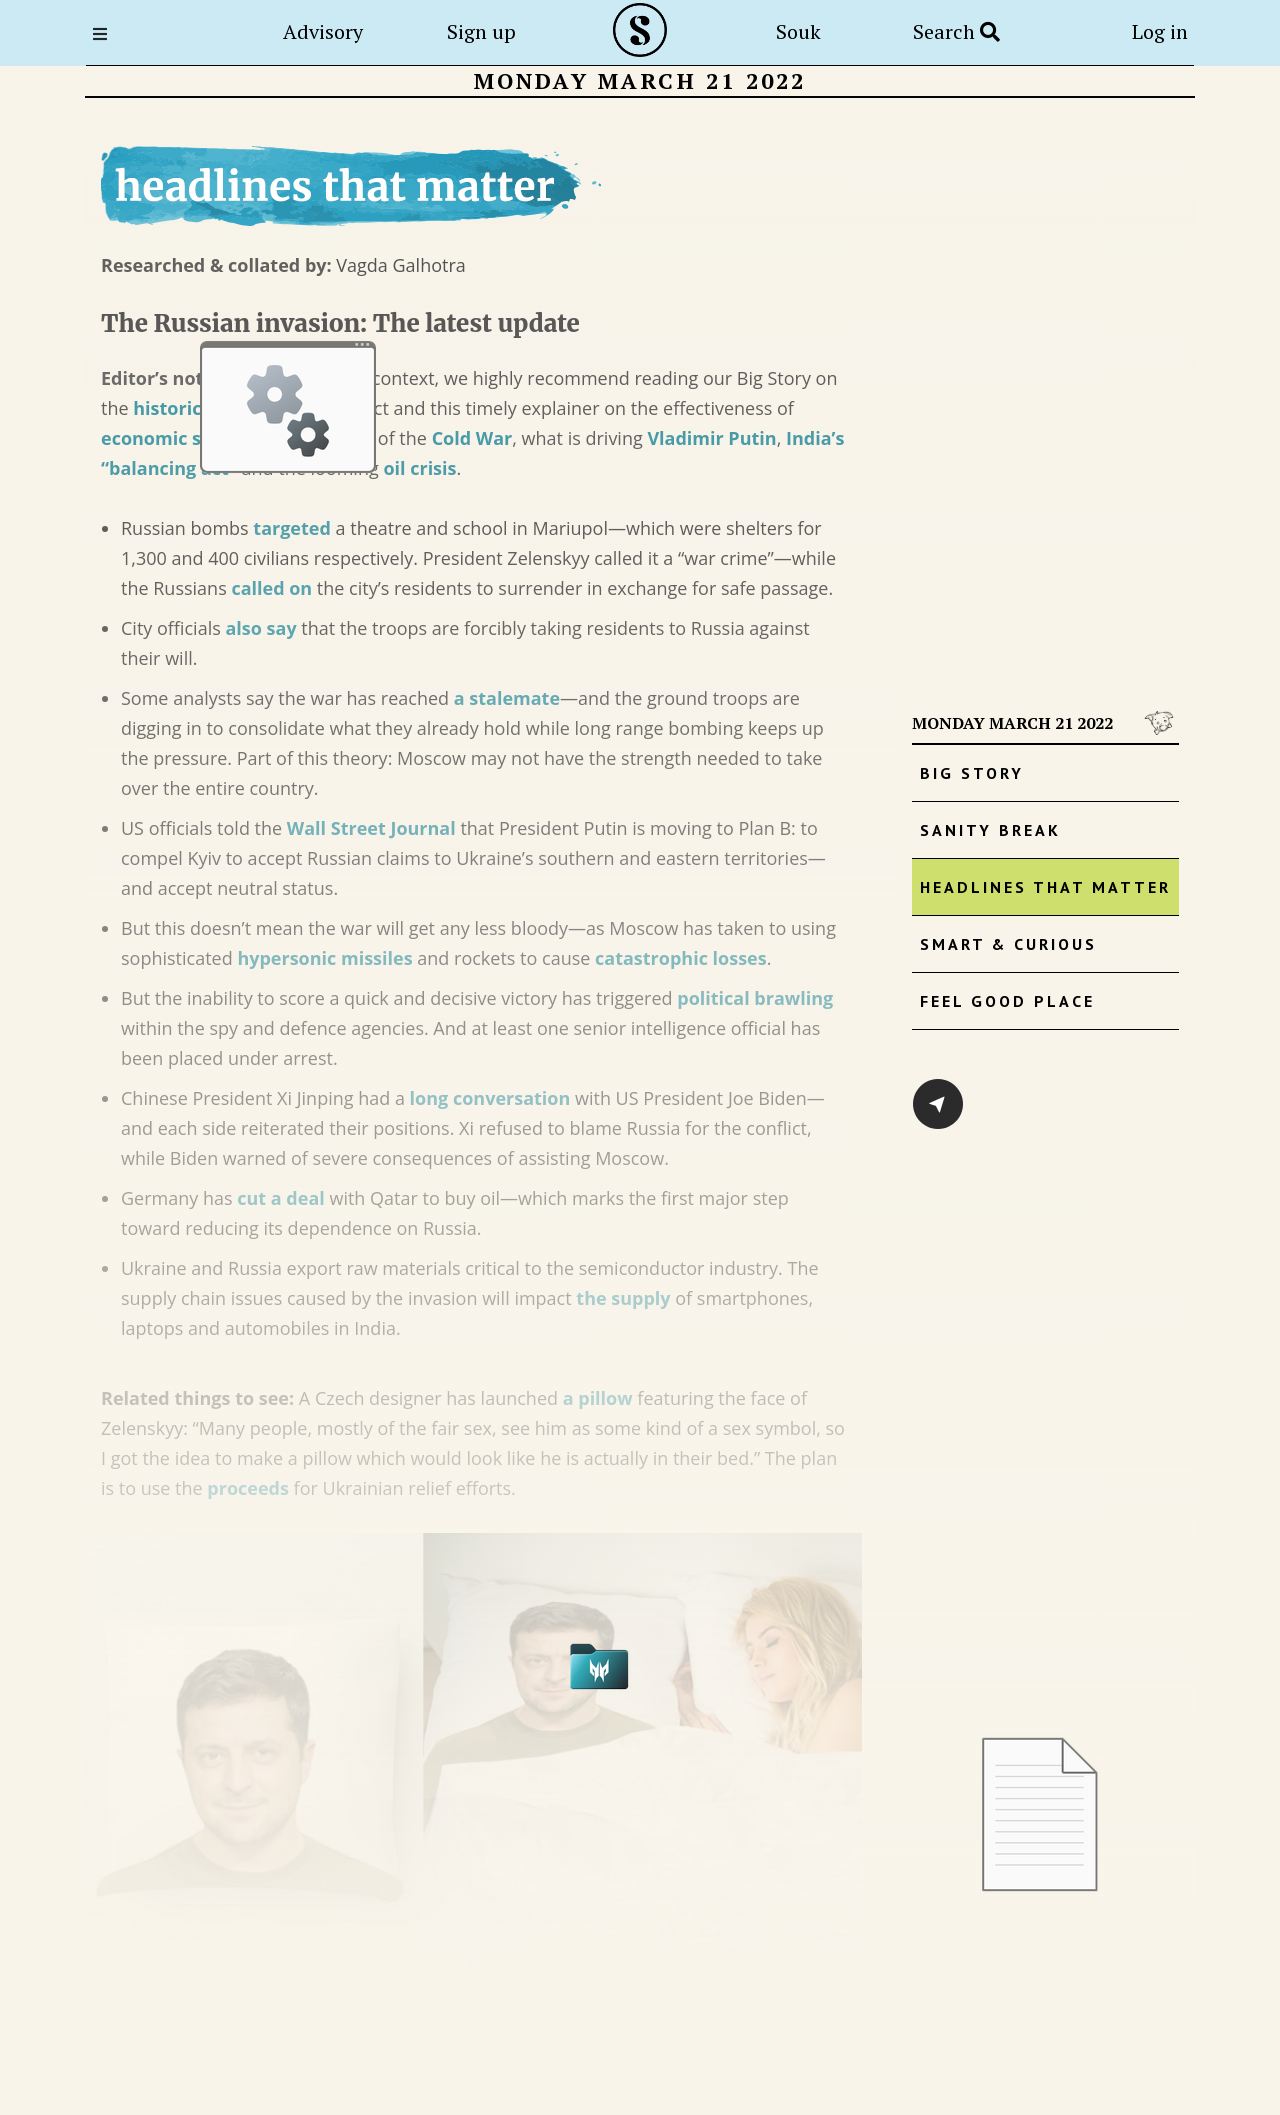  I want to click on run an executable program or application, so click(288, 407).